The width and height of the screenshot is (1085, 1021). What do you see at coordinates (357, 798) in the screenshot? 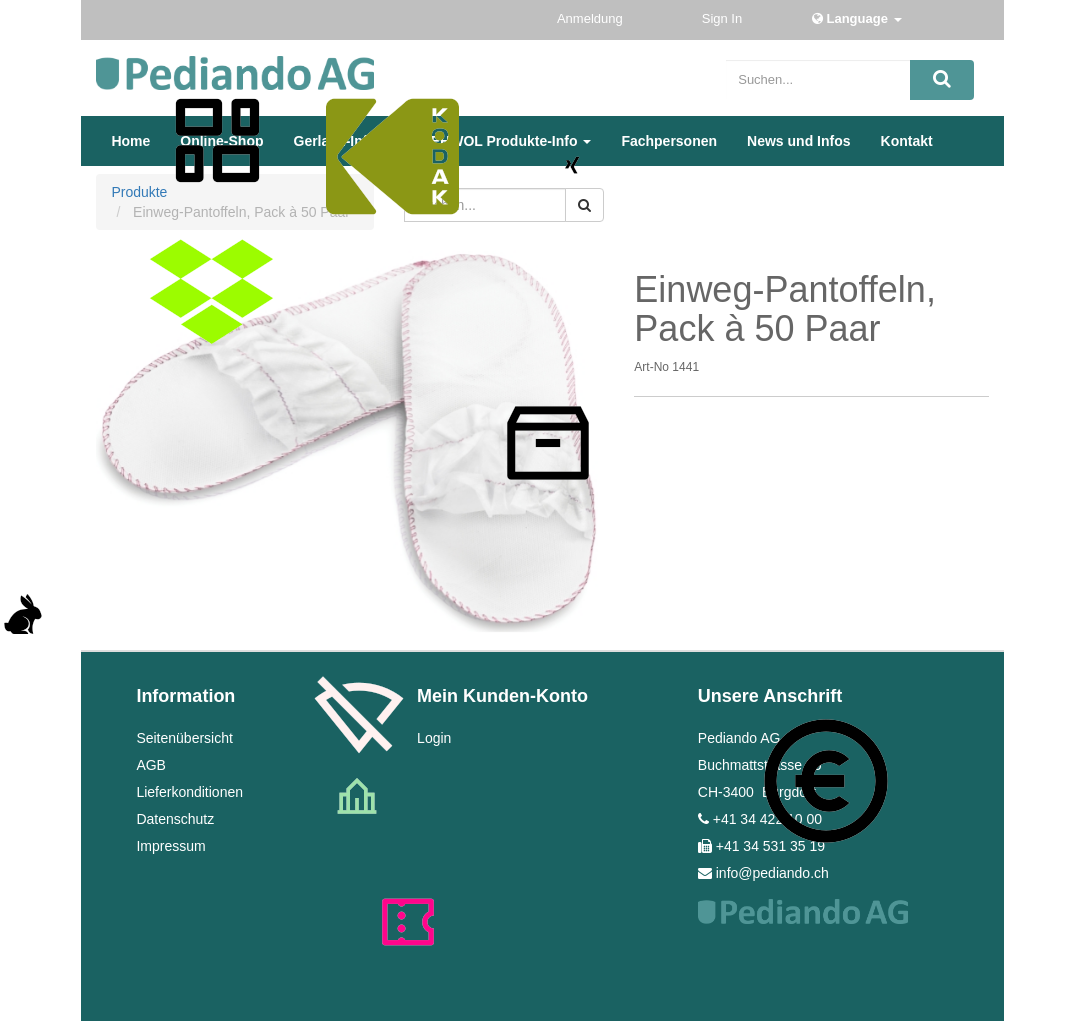
I see `access education or school-related features` at bounding box center [357, 798].